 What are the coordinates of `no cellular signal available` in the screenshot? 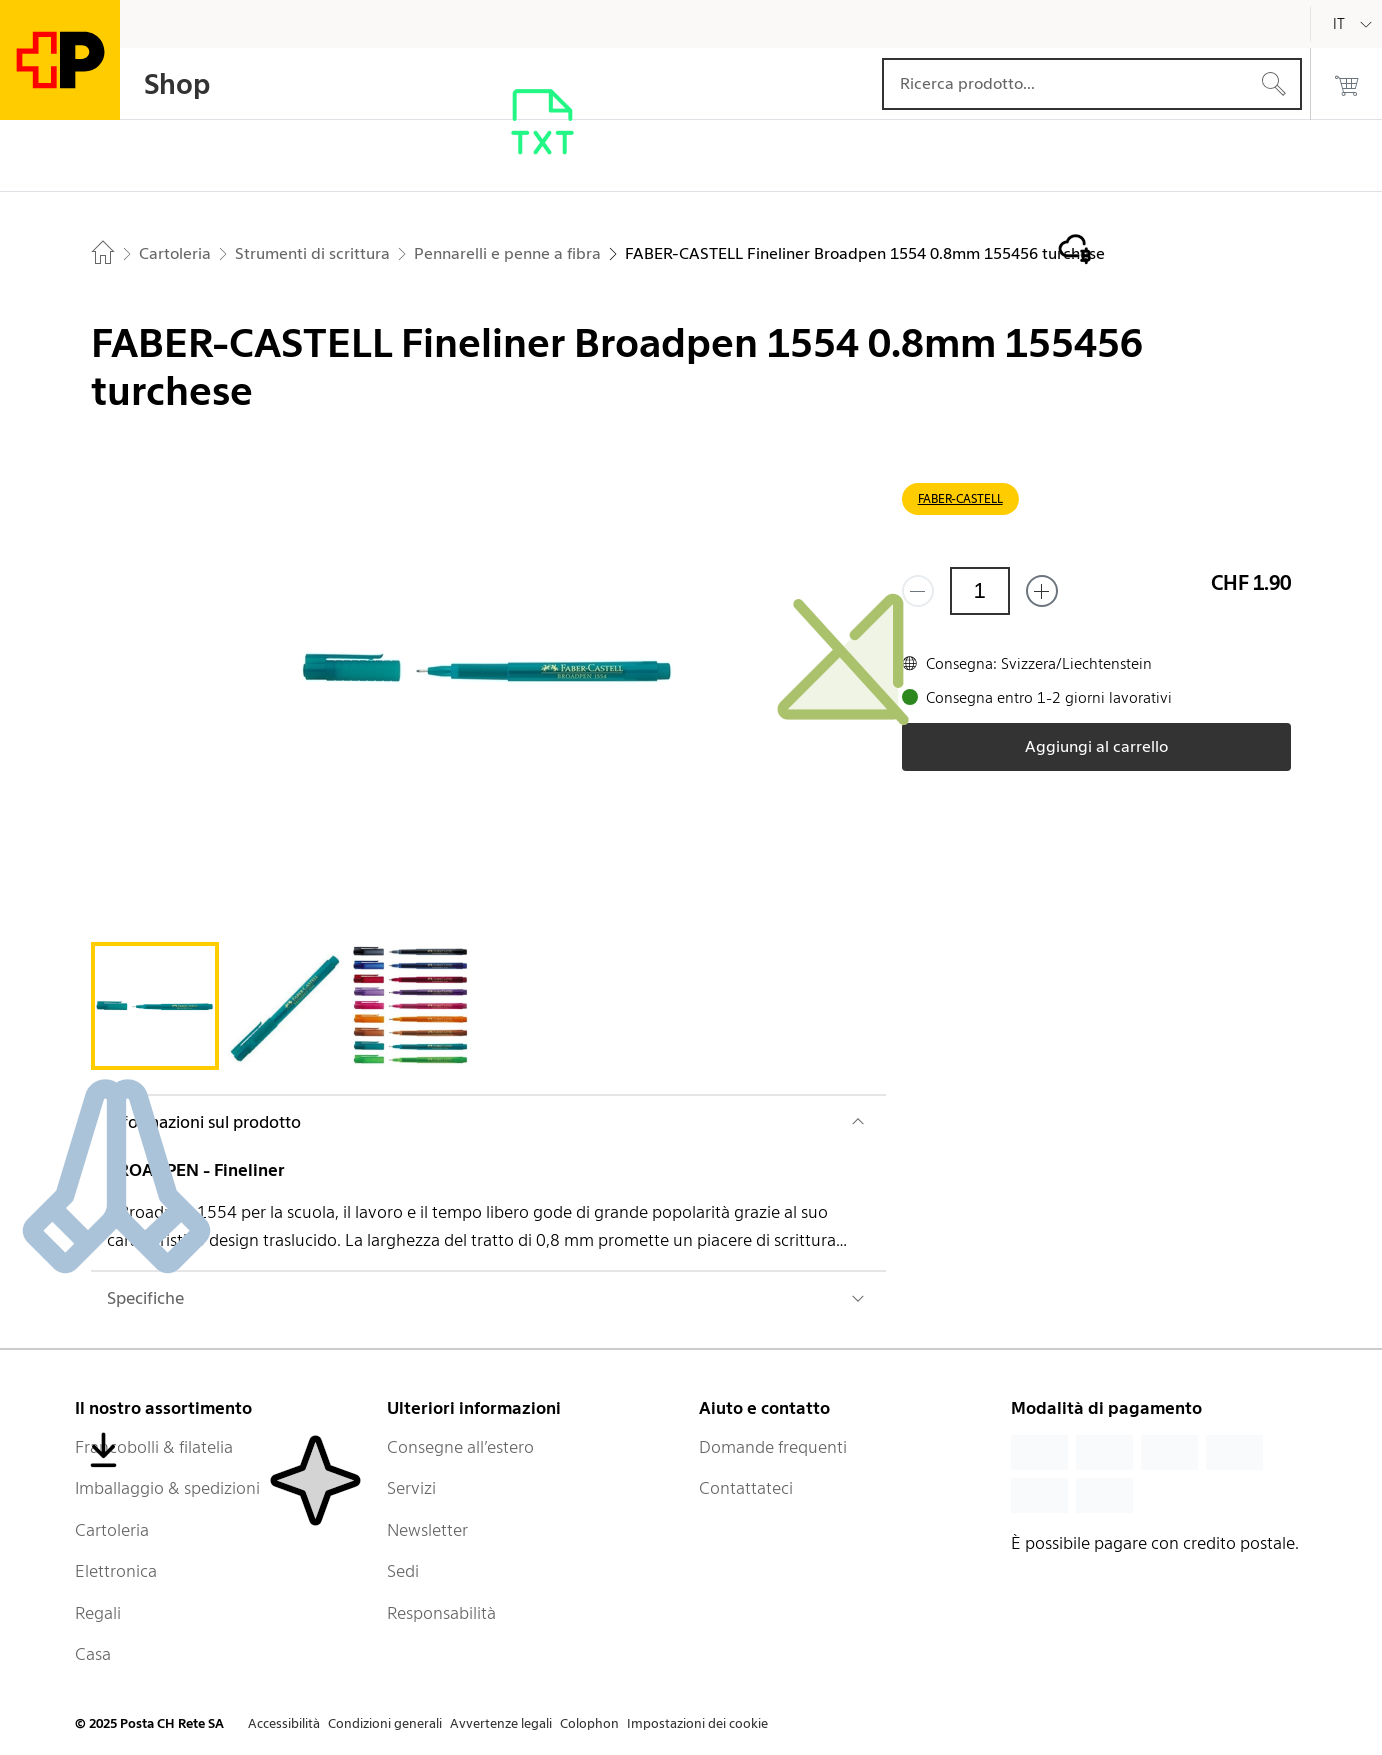 It's located at (851, 662).